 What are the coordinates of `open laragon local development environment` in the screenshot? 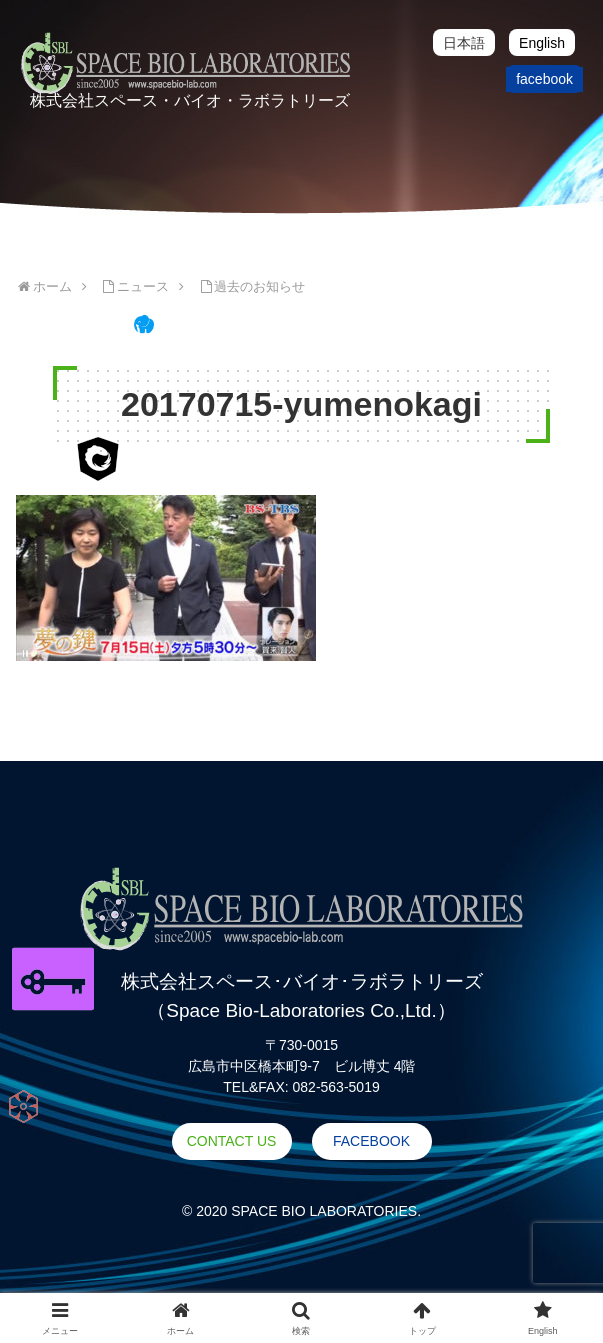 It's located at (144, 324).